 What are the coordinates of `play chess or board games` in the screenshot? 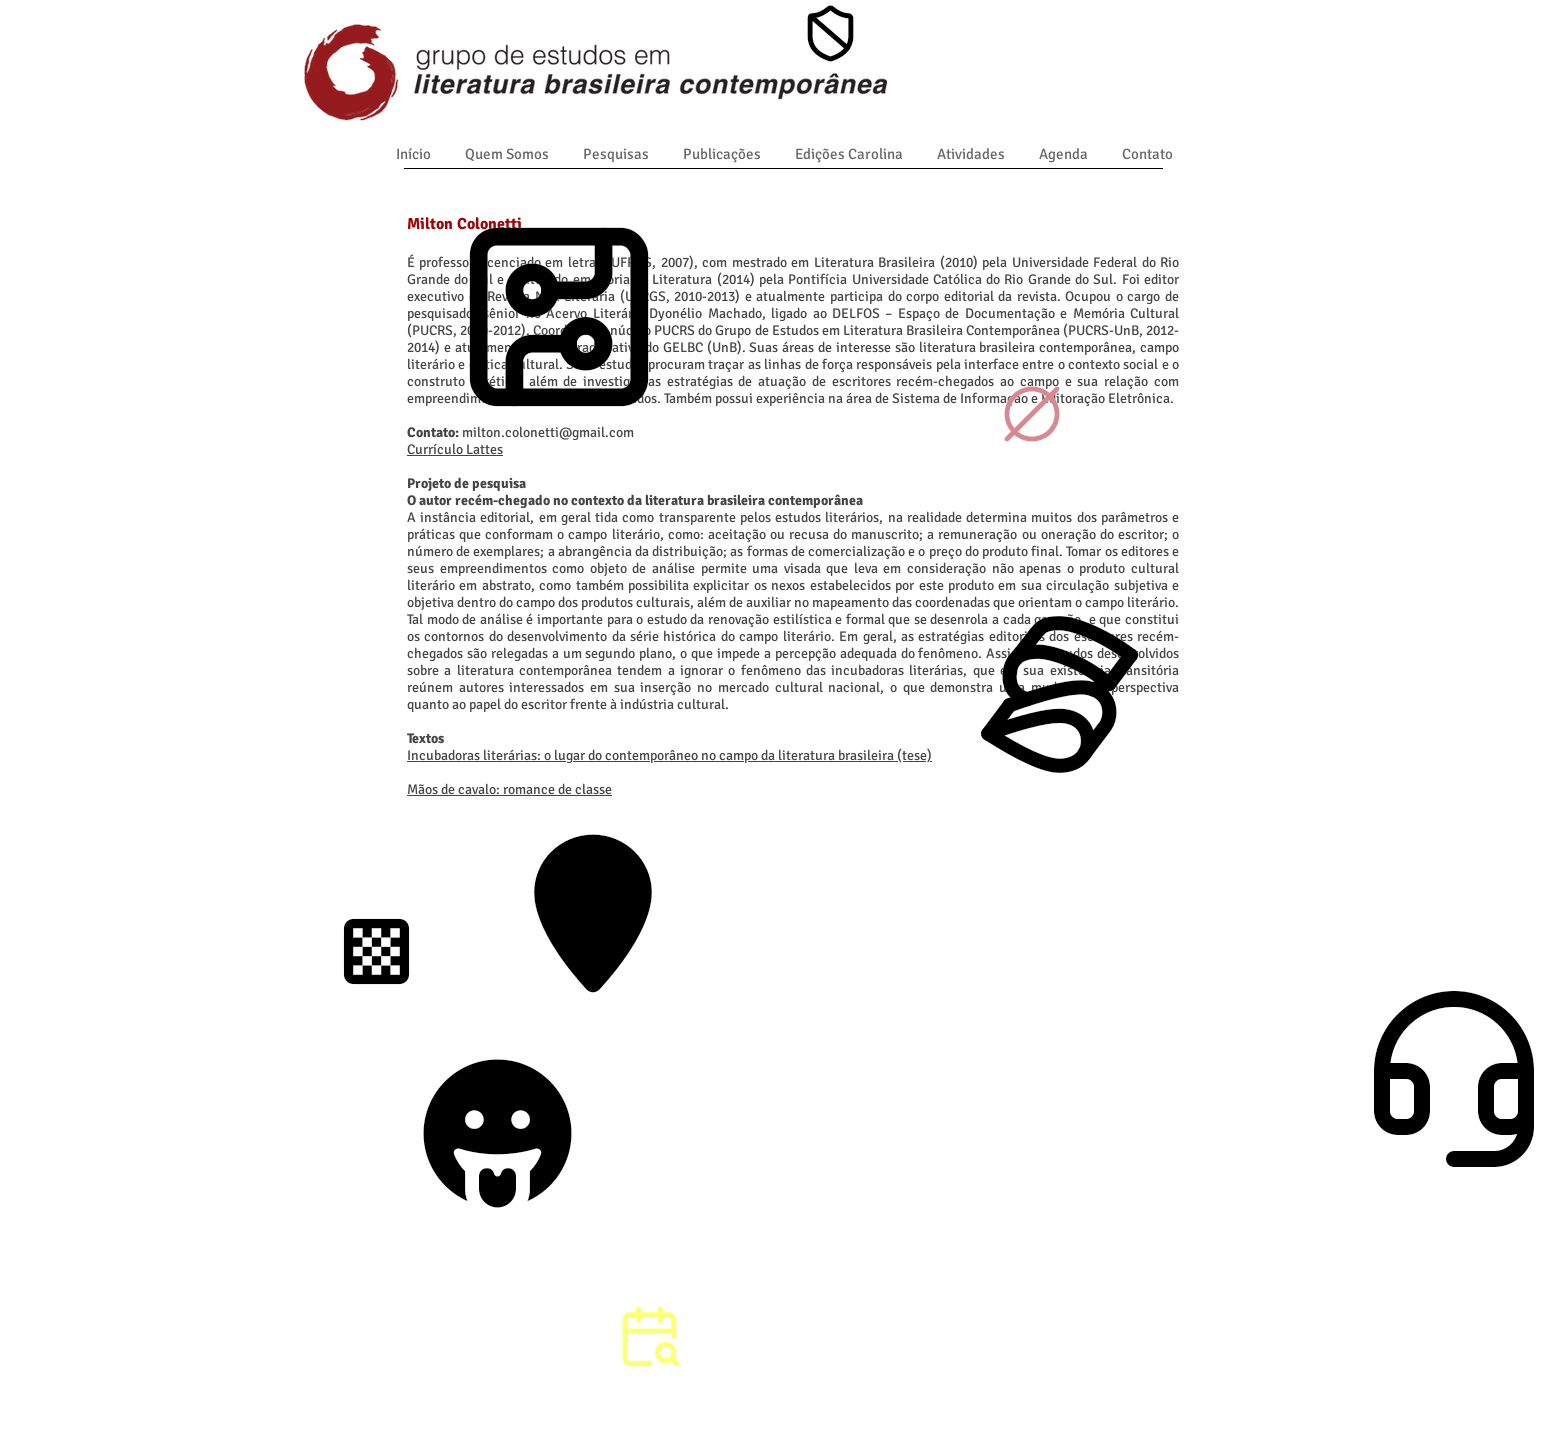 It's located at (376, 951).